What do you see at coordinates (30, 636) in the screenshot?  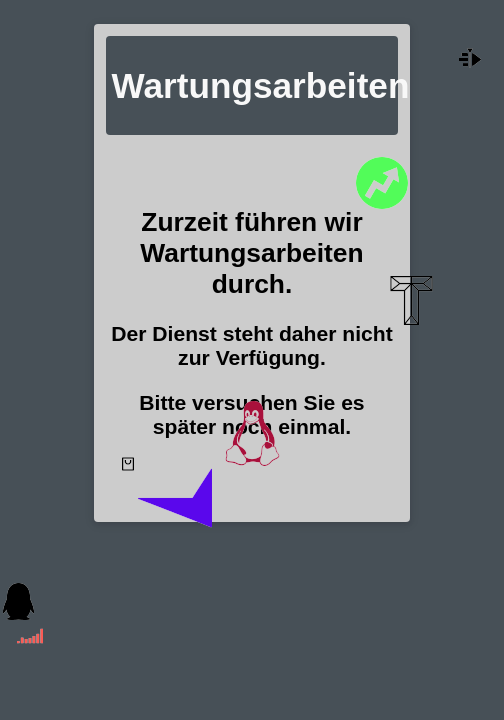 I see `view Social Blade analytics` at bounding box center [30, 636].